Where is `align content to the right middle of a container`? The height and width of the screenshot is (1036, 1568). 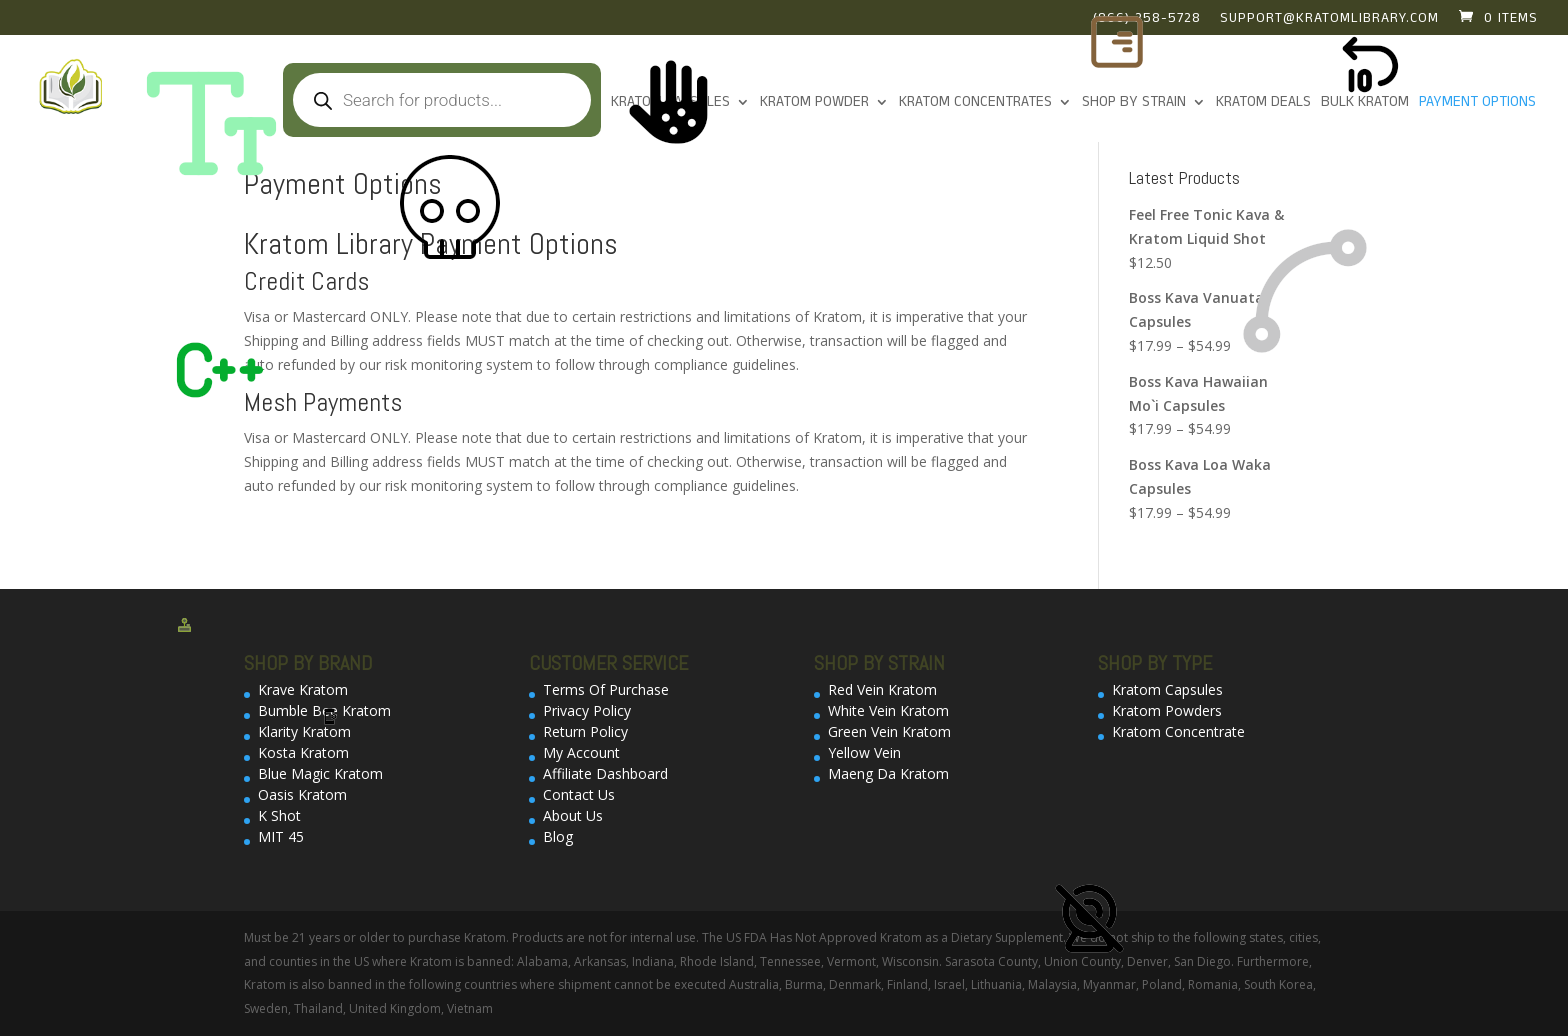 align content to the right middle of a container is located at coordinates (1117, 42).